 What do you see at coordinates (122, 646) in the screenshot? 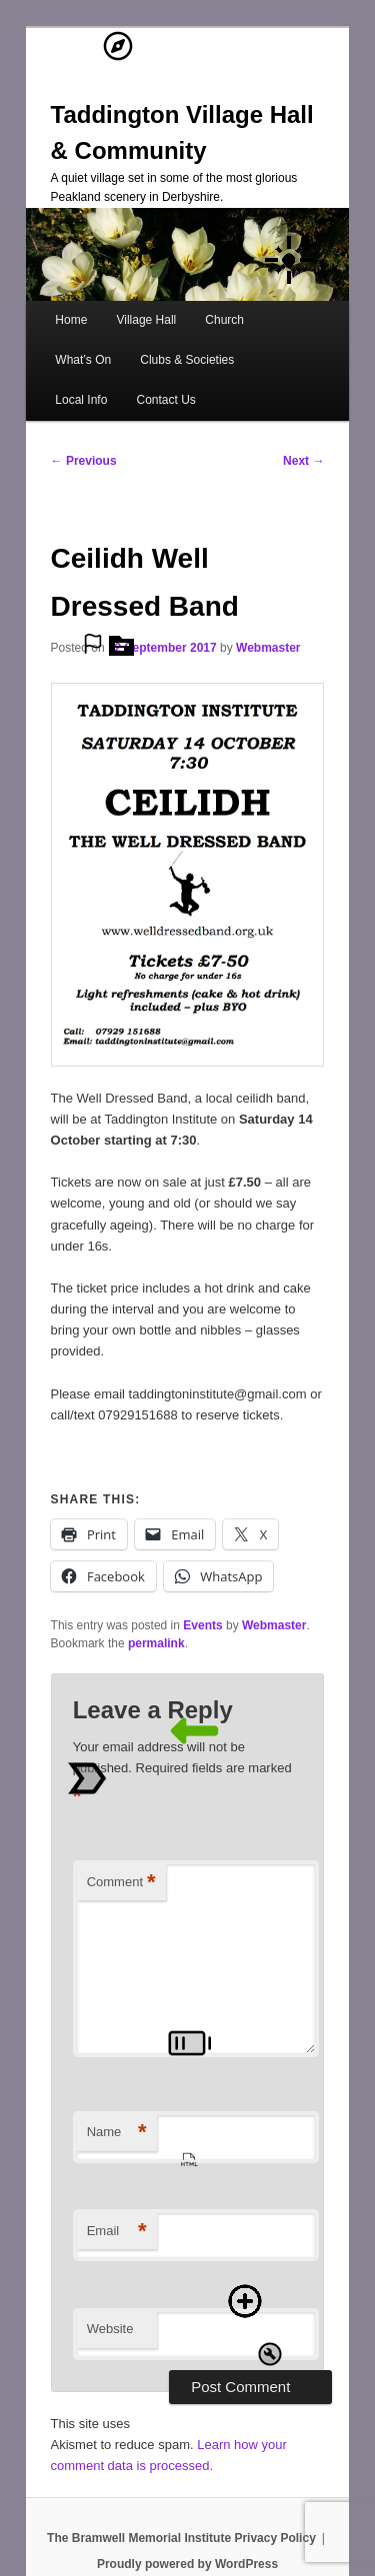
I see `access topic folders` at bounding box center [122, 646].